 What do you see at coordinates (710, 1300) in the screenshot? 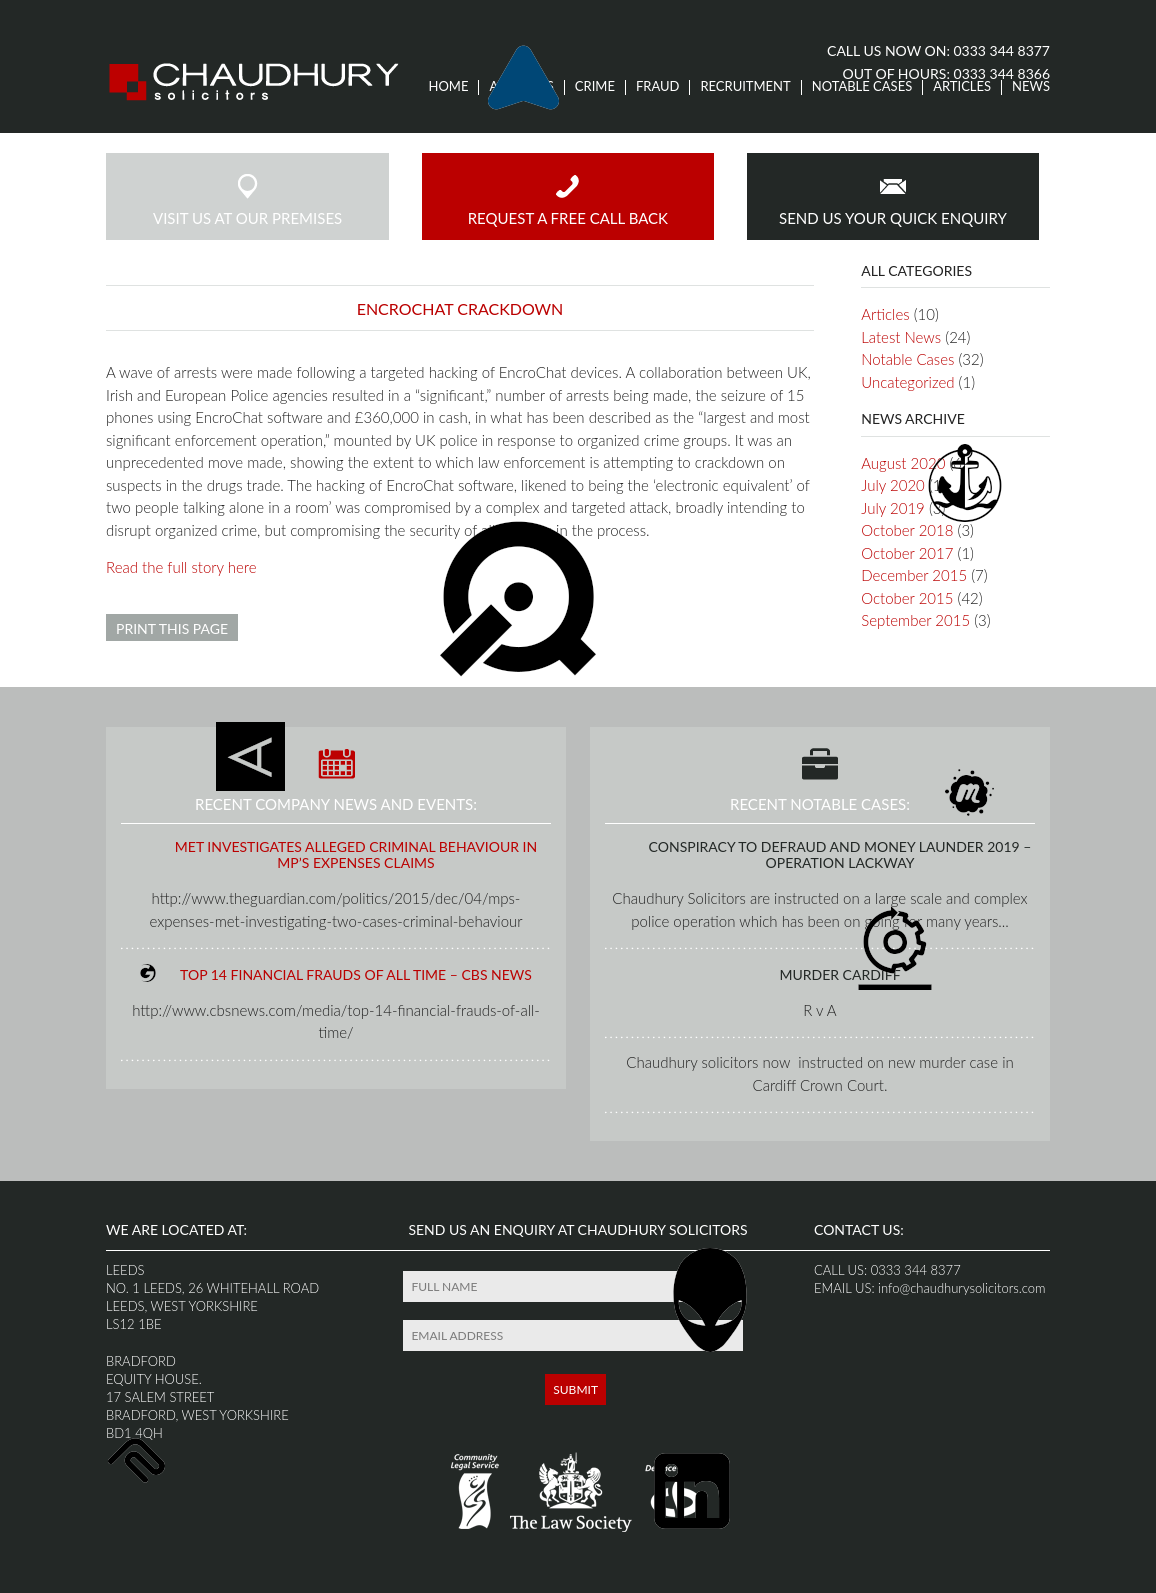
I see `Alienware brand logo` at bounding box center [710, 1300].